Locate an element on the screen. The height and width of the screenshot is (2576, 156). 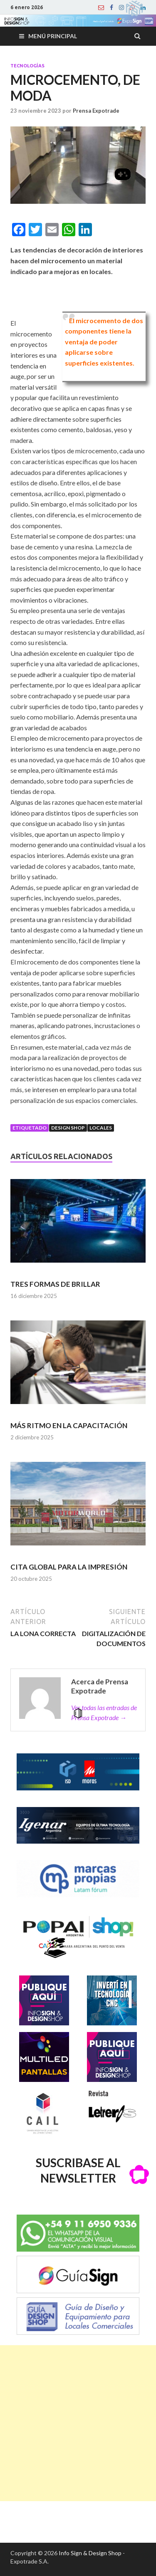
open gaming or games section is located at coordinates (123, 174).